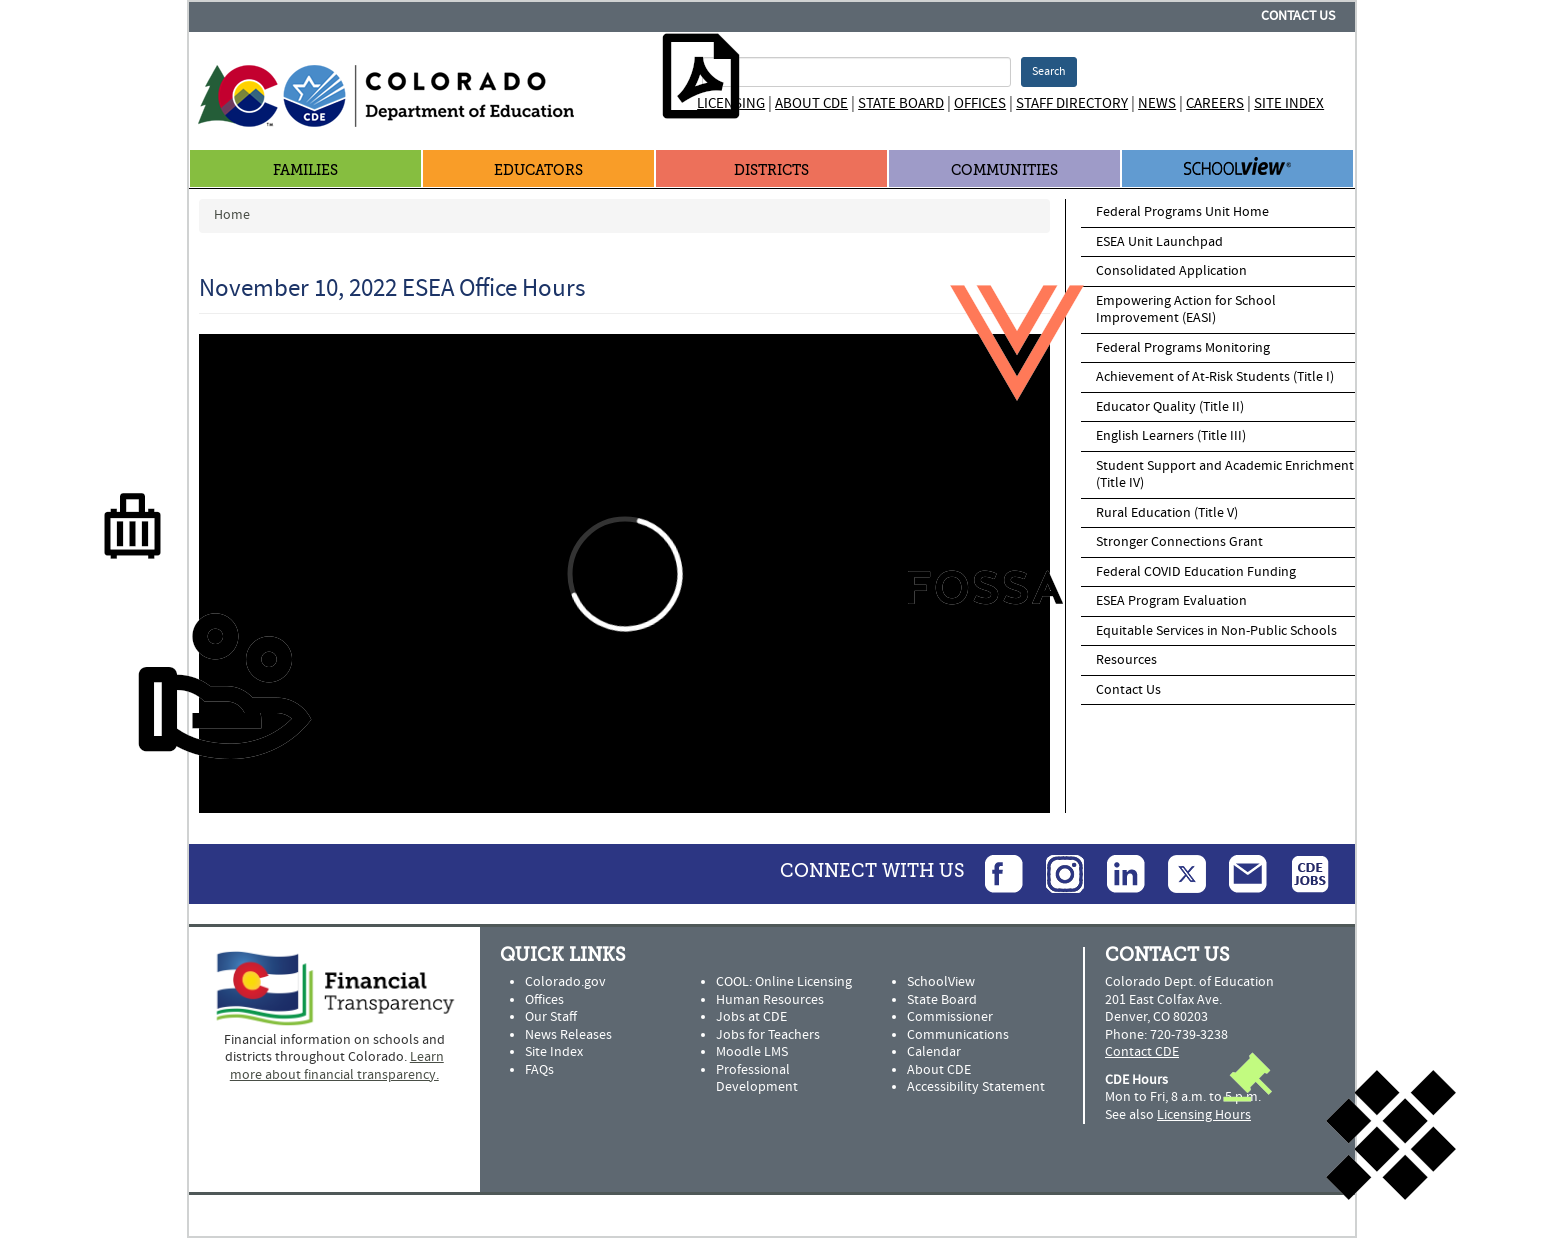 This screenshot has height=1238, width=1543. What do you see at coordinates (132, 527) in the screenshot?
I see `access travel or trip planning features` at bounding box center [132, 527].